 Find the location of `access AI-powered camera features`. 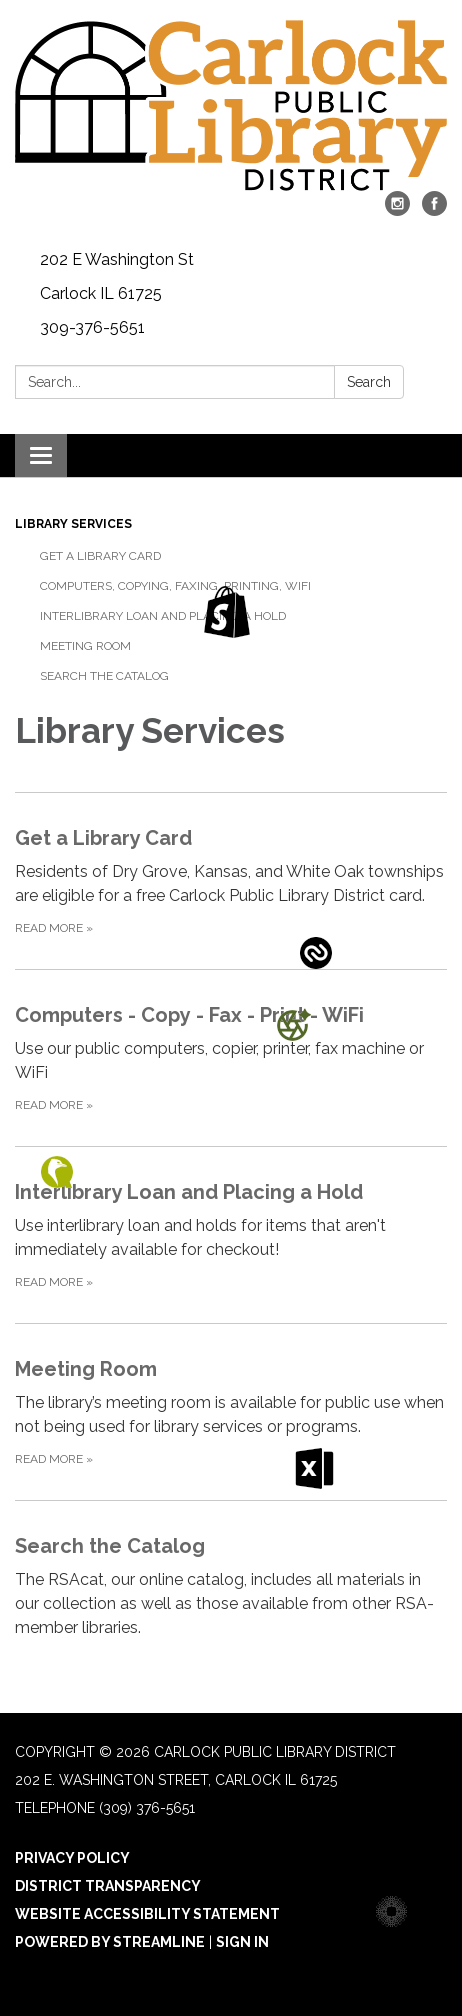

access AI-powered camera features is located at coordinates (292, 1025).